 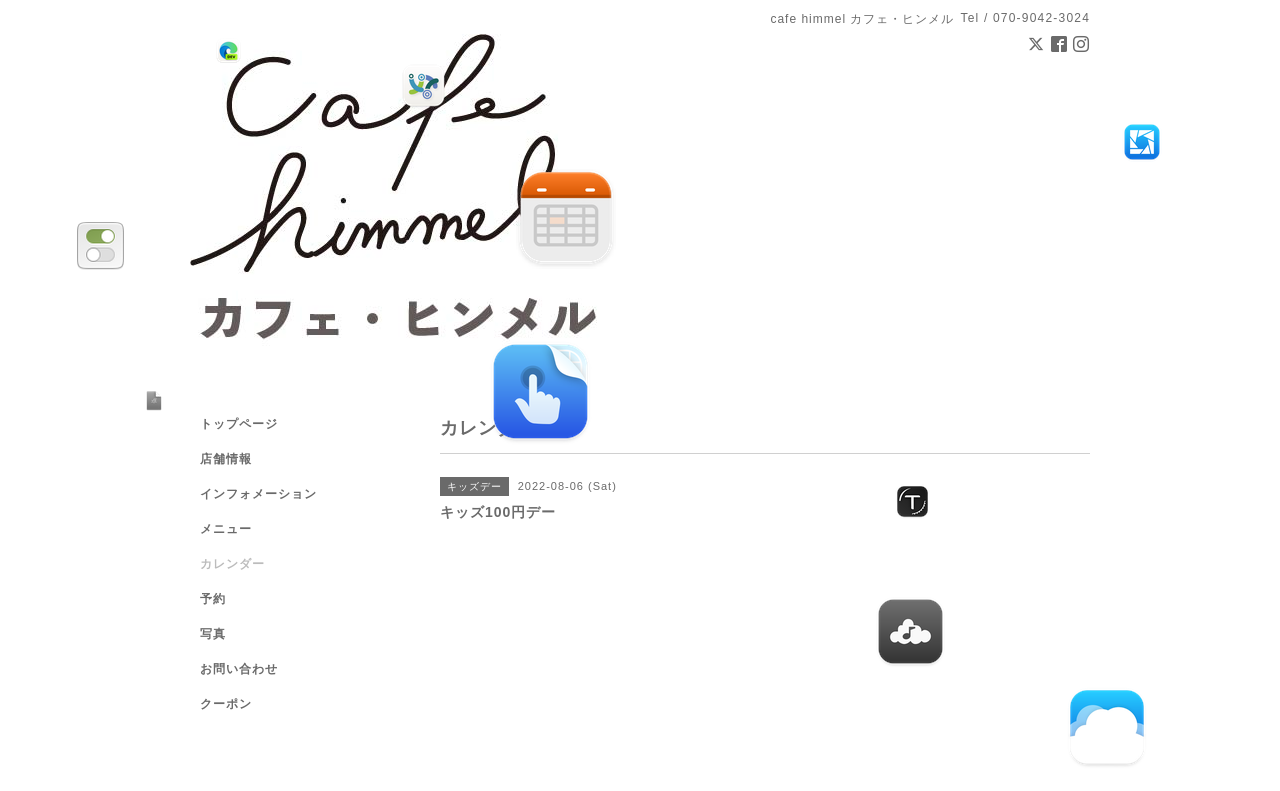 What do you see at coordinates (540, 391) in the screenshot?
I see `open touchscreen settings and preferences` at bounding box center [540, 391].